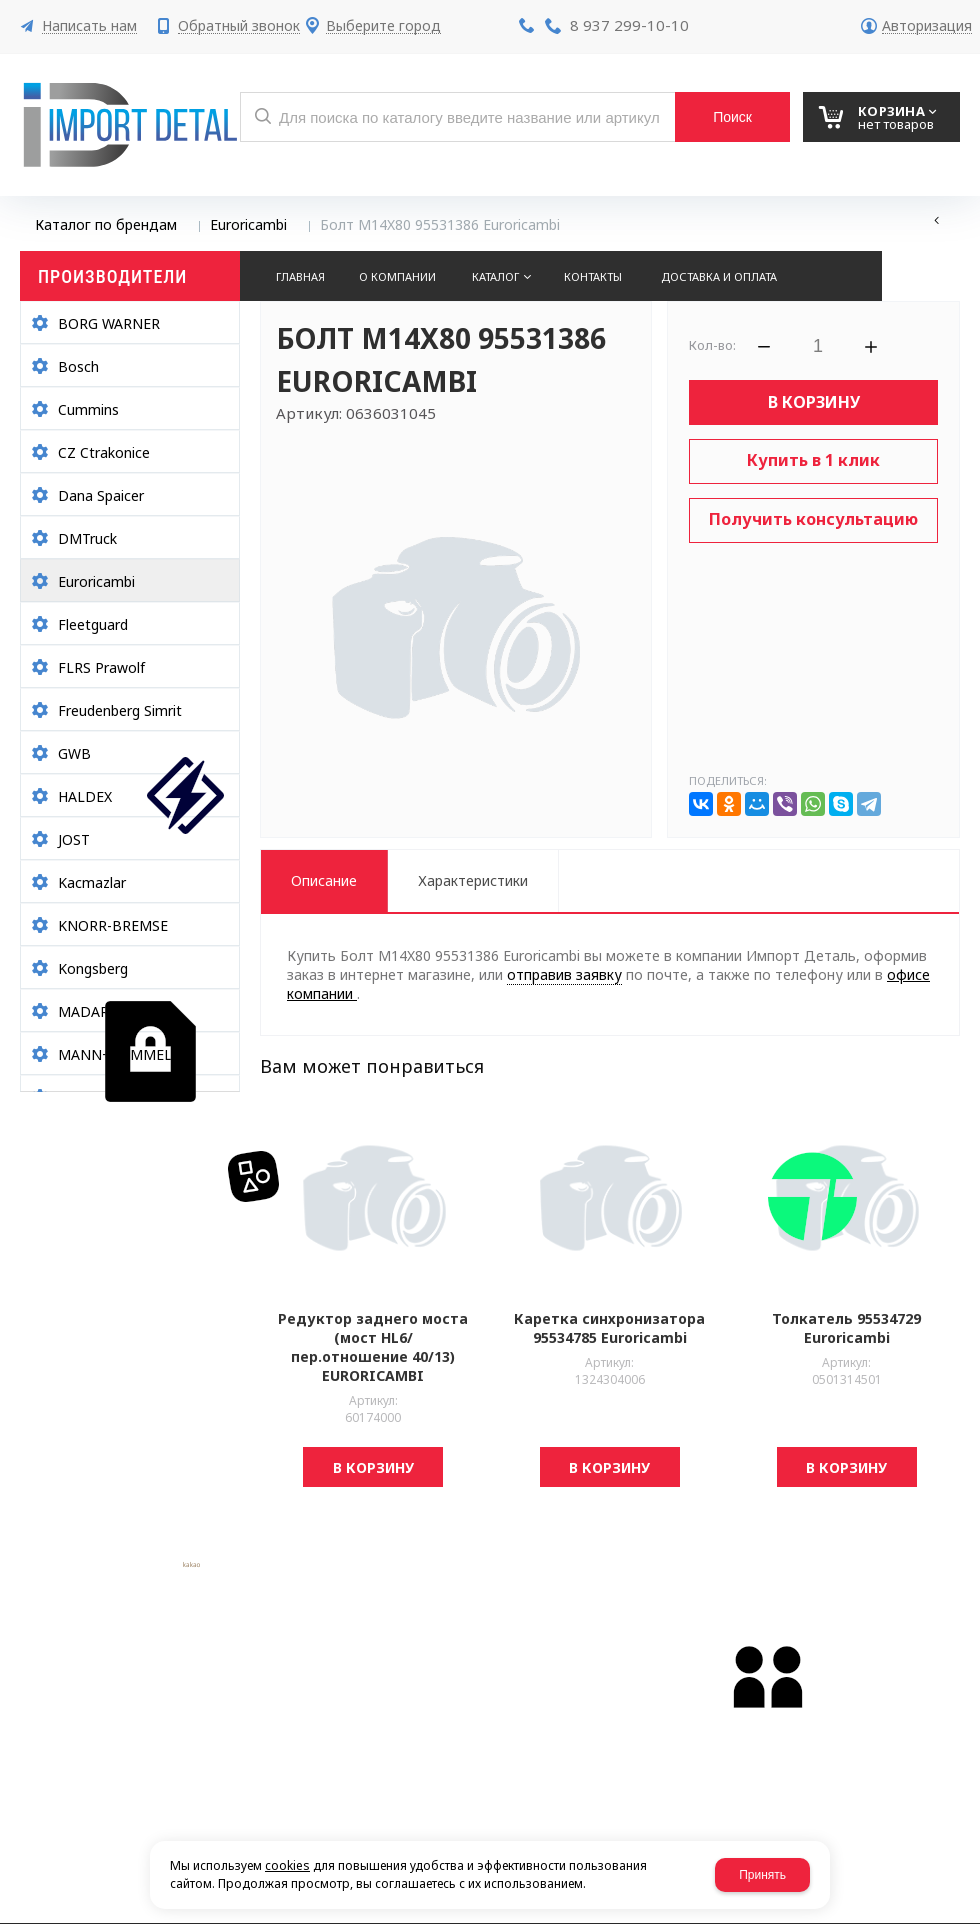  Describe the element at coordinates (768, 1677) in the screenshot. I see `view group members` at that location.